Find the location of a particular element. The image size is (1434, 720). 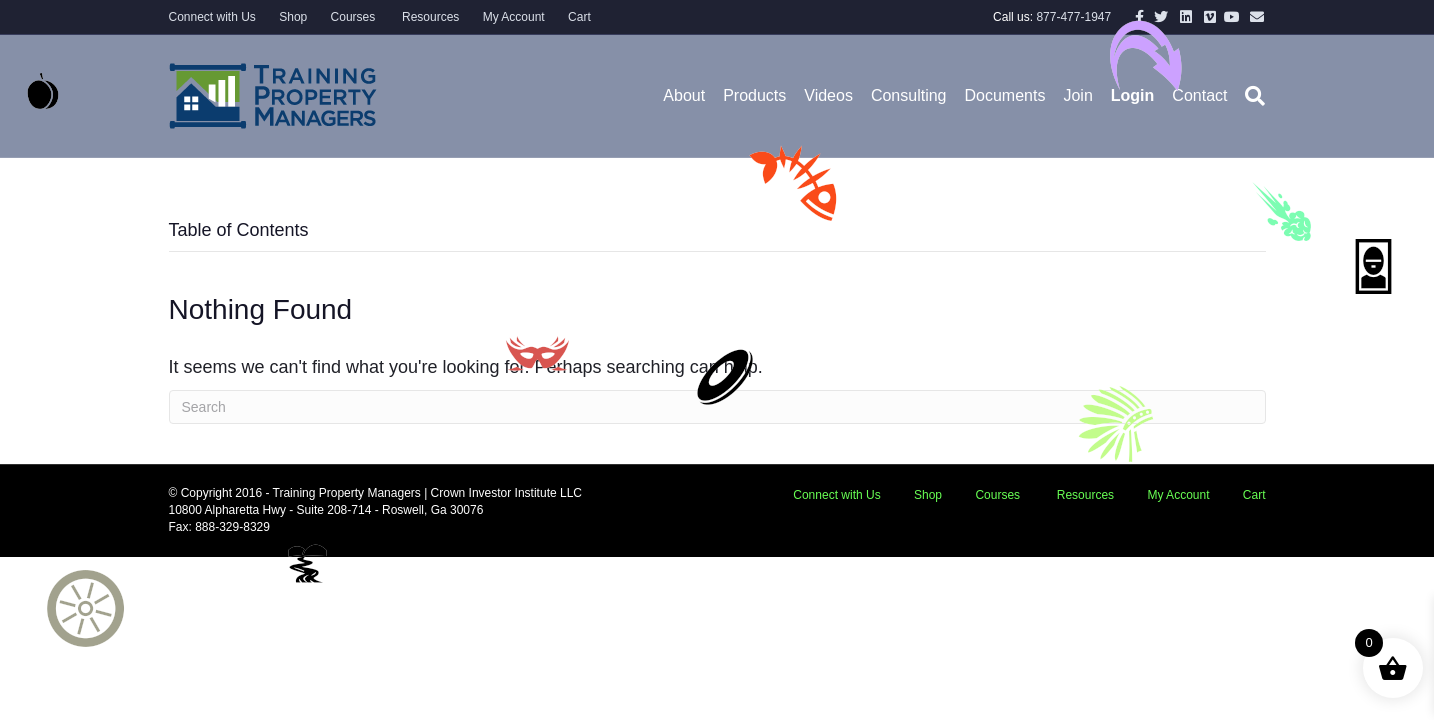

activate steam or vapor ability is located at coordinates (1281, 211).